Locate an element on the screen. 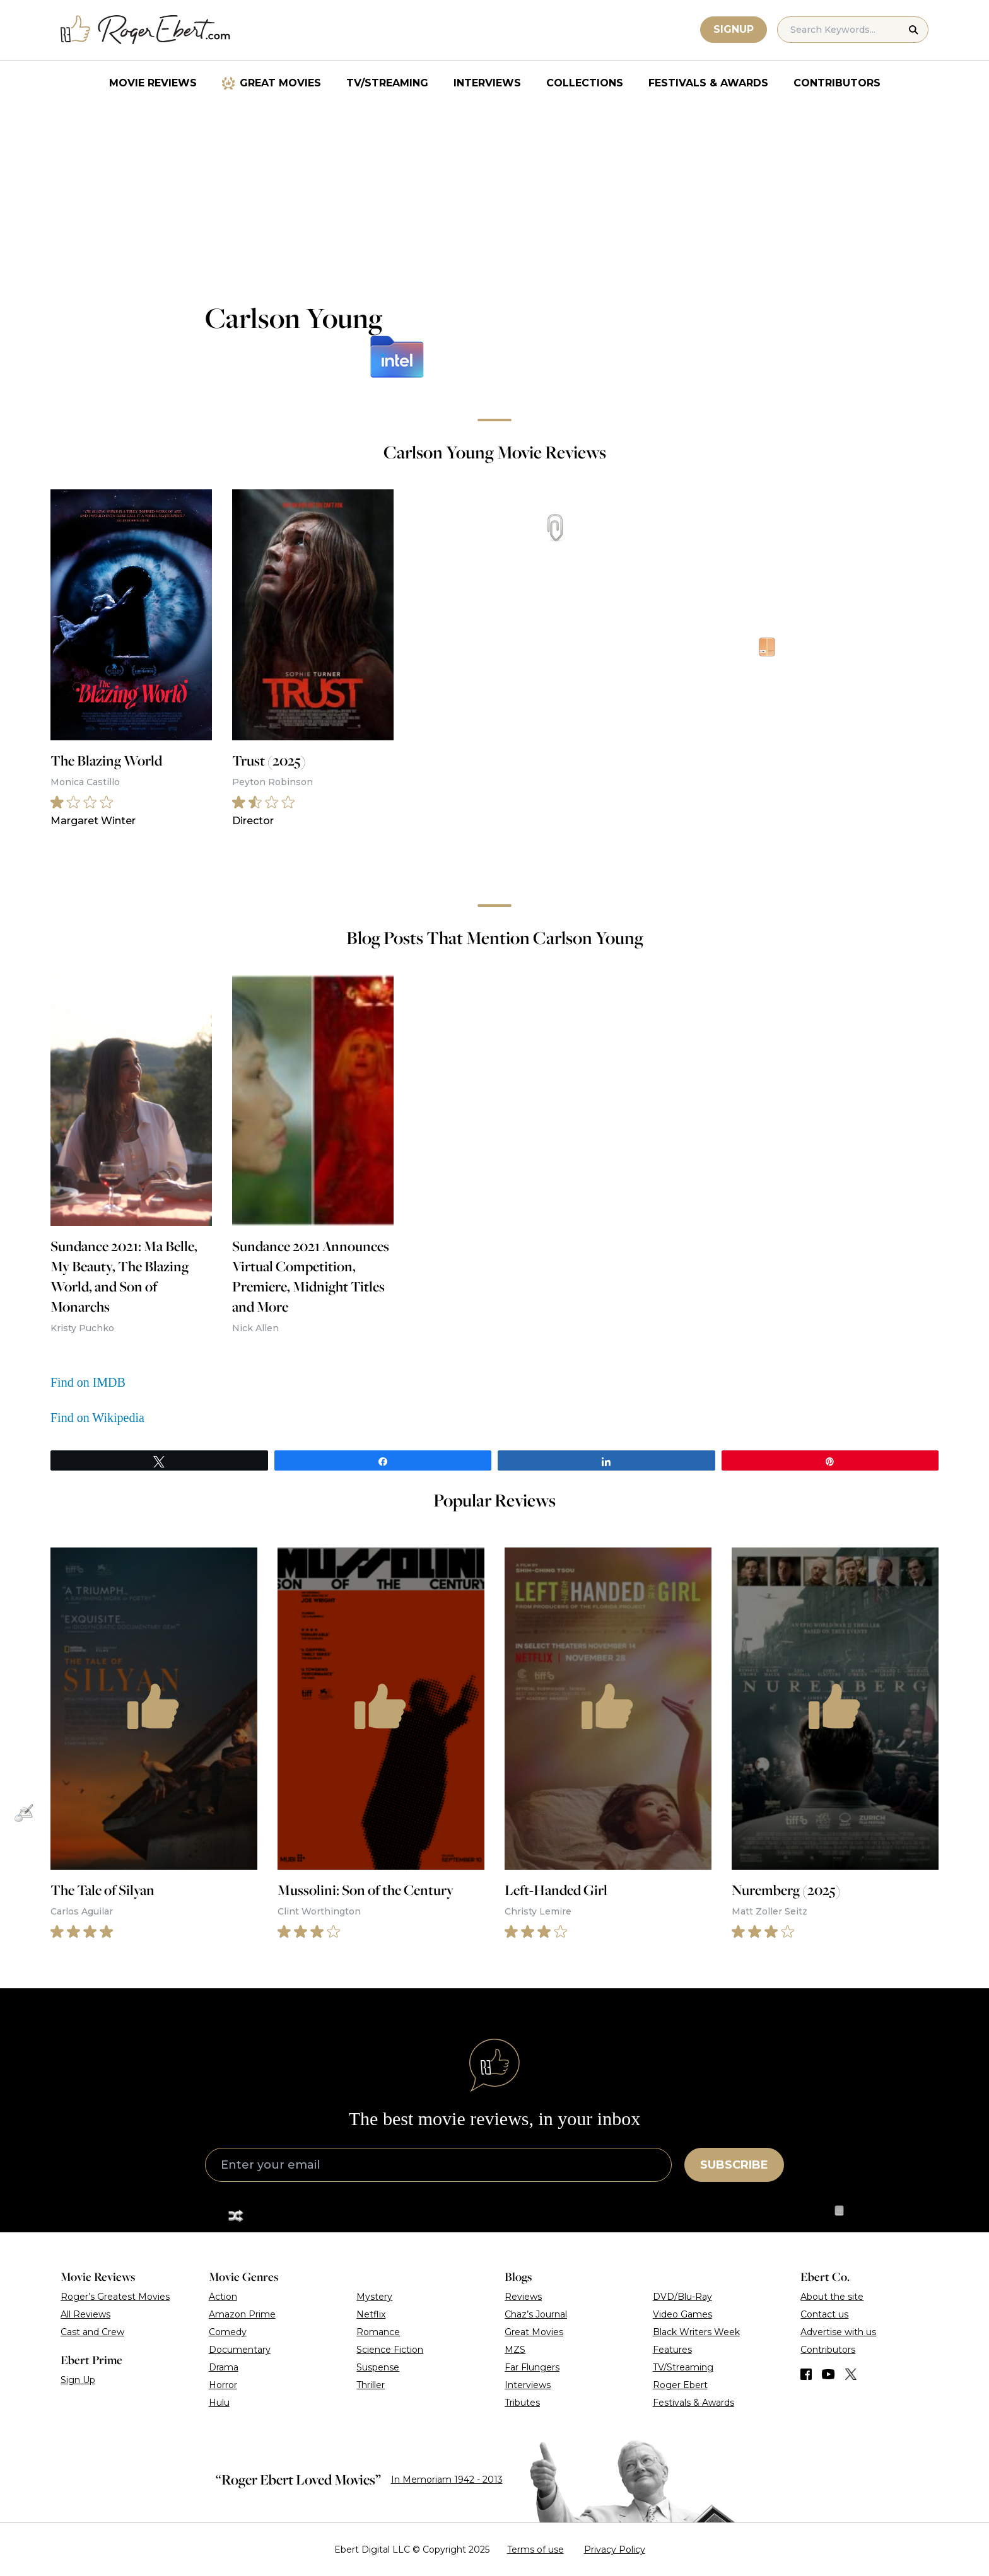 Image resolution: width=989 pixels, height=2576 pixels. folder containing intel-related files or software is located at coordinates (397, 358).